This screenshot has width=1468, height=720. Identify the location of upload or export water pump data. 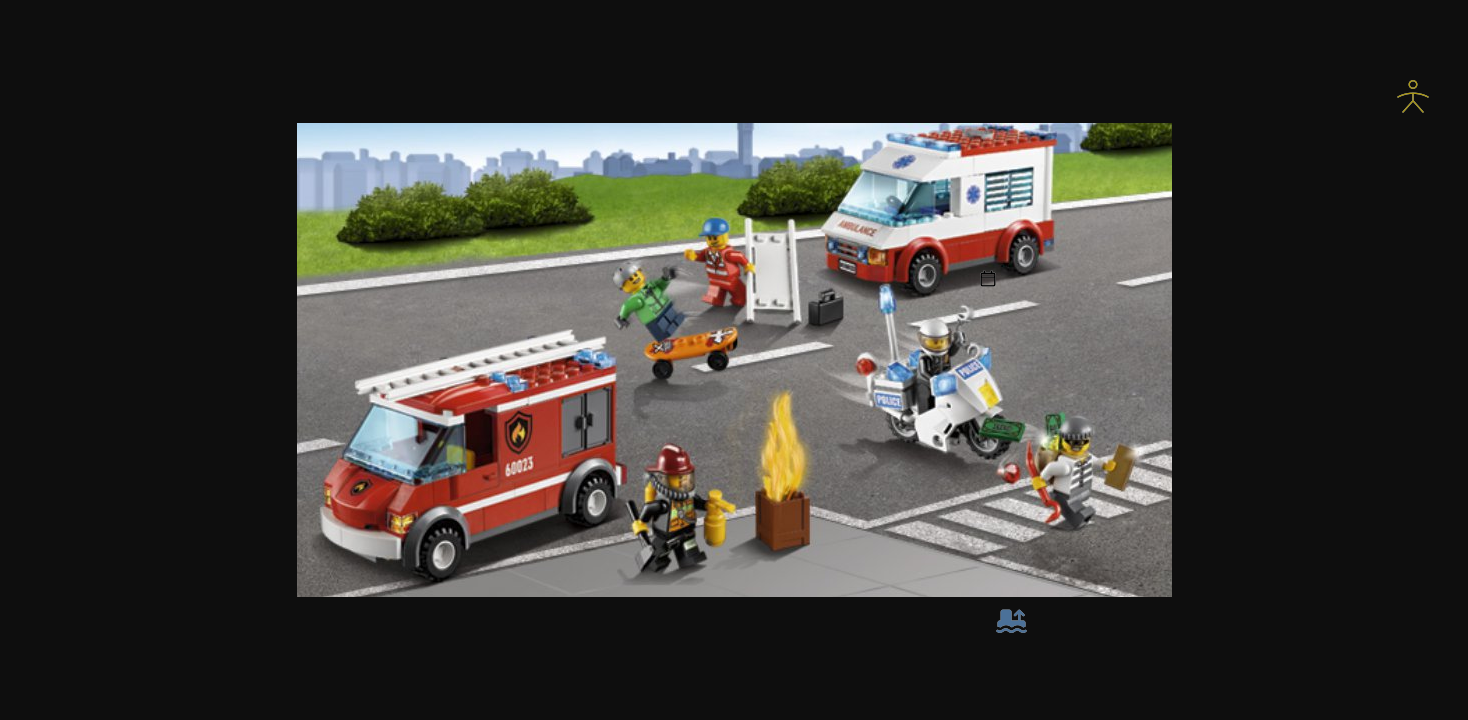
(1011, 620).